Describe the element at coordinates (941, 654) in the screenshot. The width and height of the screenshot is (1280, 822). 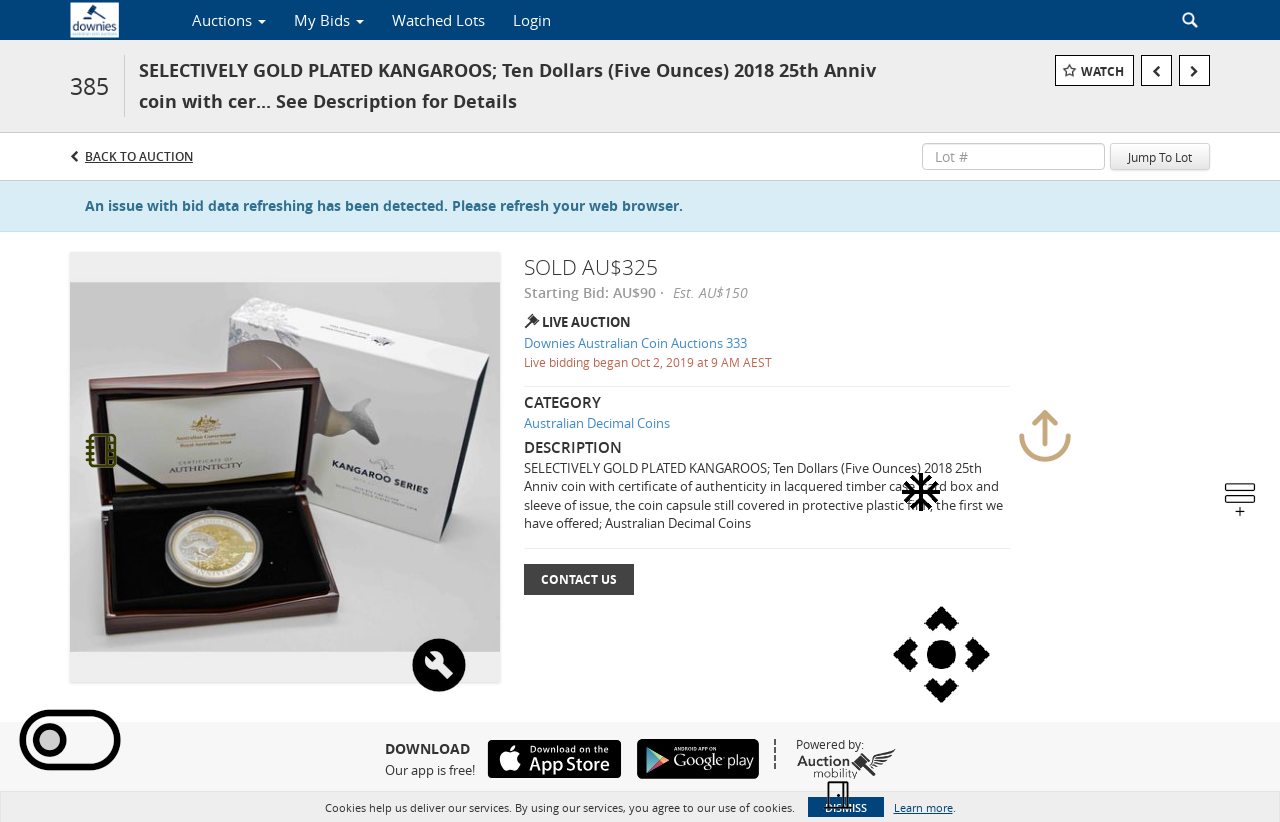
I see `pan or move camera view in all directions` at that location.